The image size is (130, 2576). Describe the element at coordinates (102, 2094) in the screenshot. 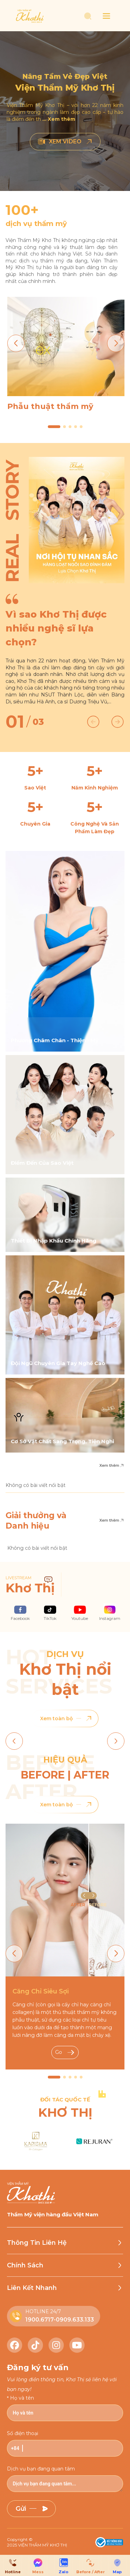

I see `rabbitmq messaging service logo` at that location.